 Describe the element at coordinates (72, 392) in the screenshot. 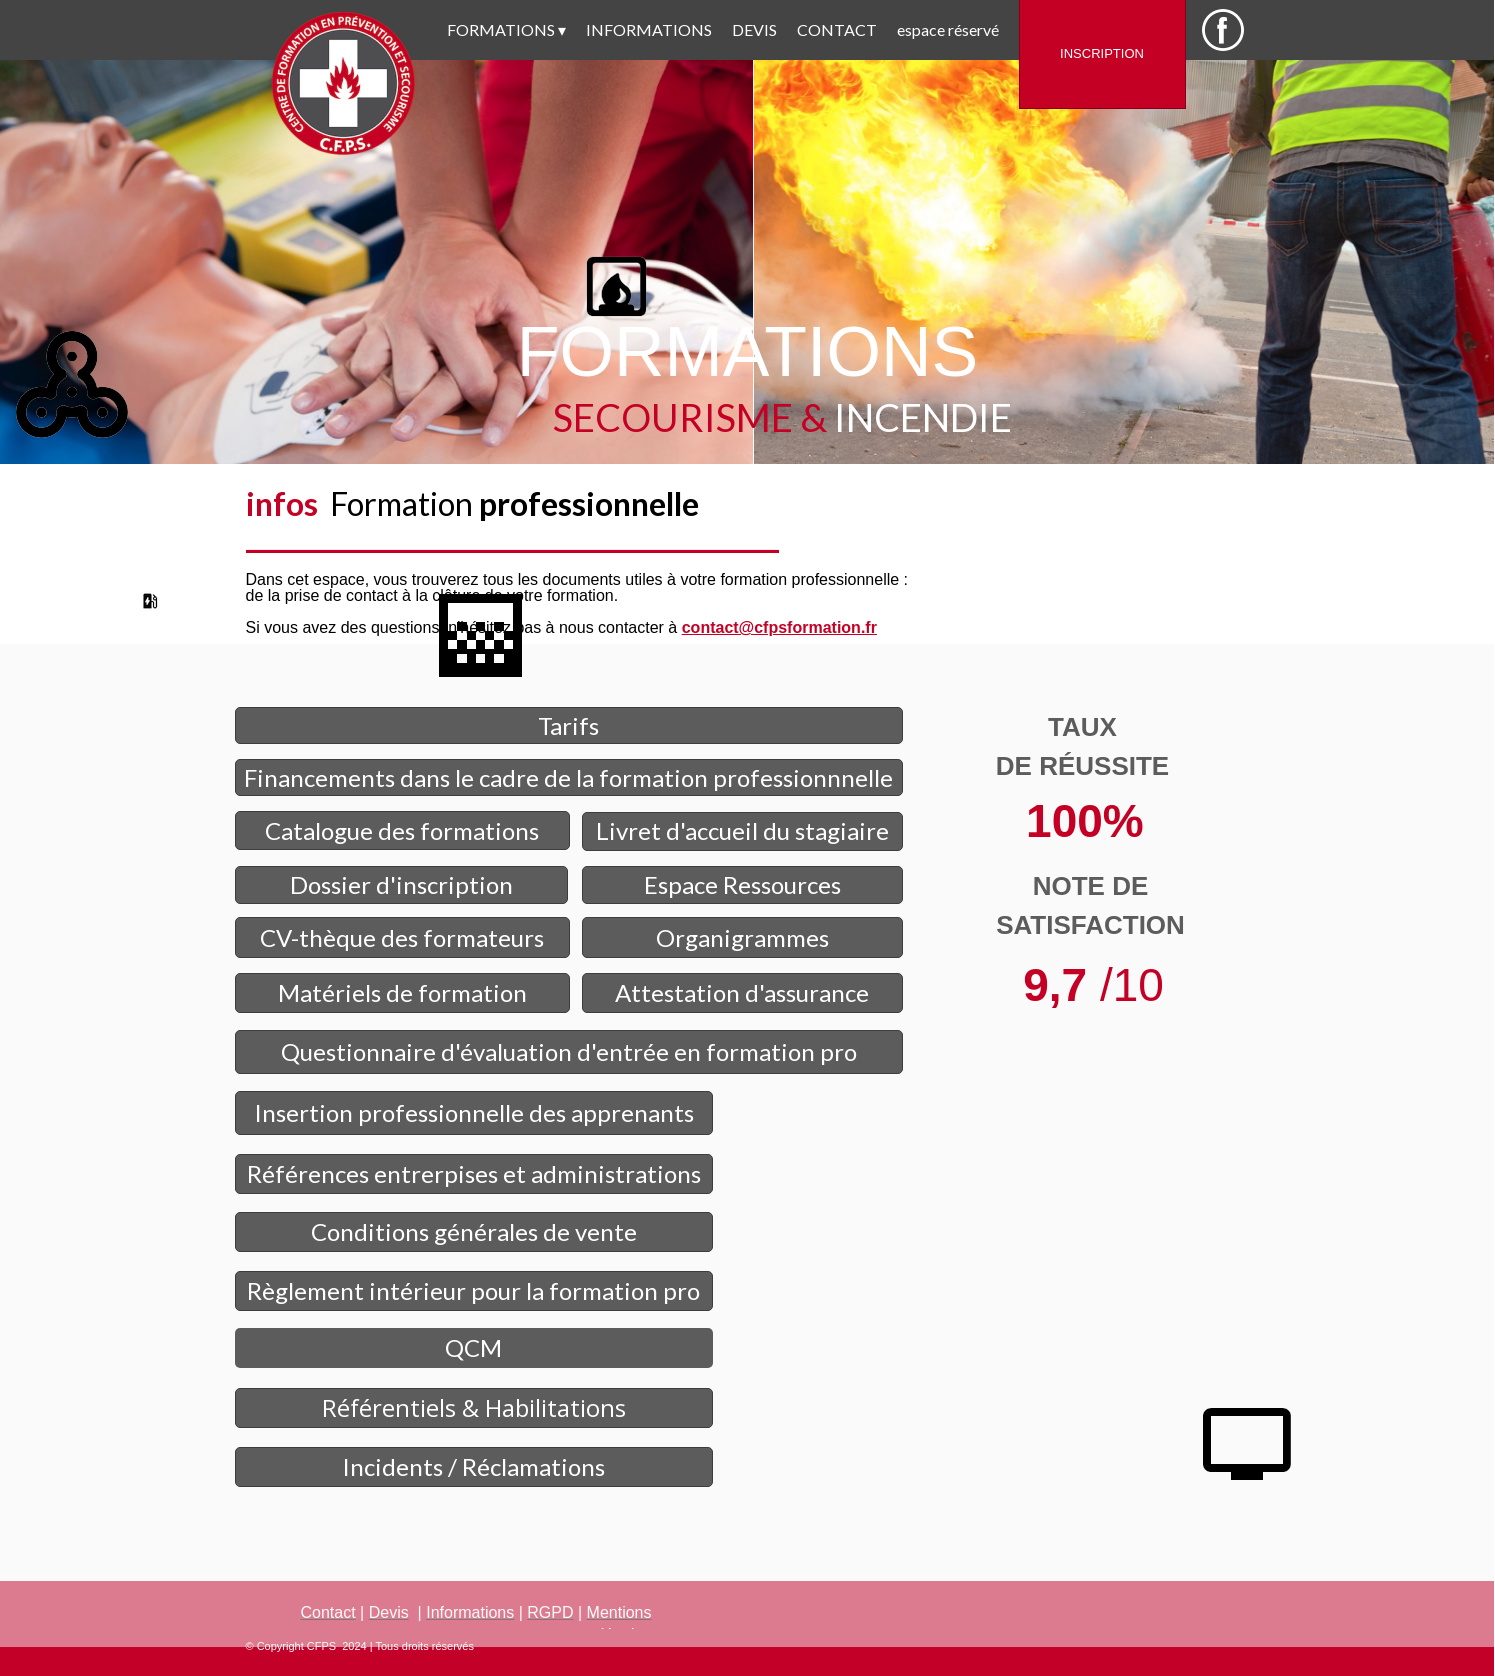

I see `indicates loading or processing in progress` at that location.